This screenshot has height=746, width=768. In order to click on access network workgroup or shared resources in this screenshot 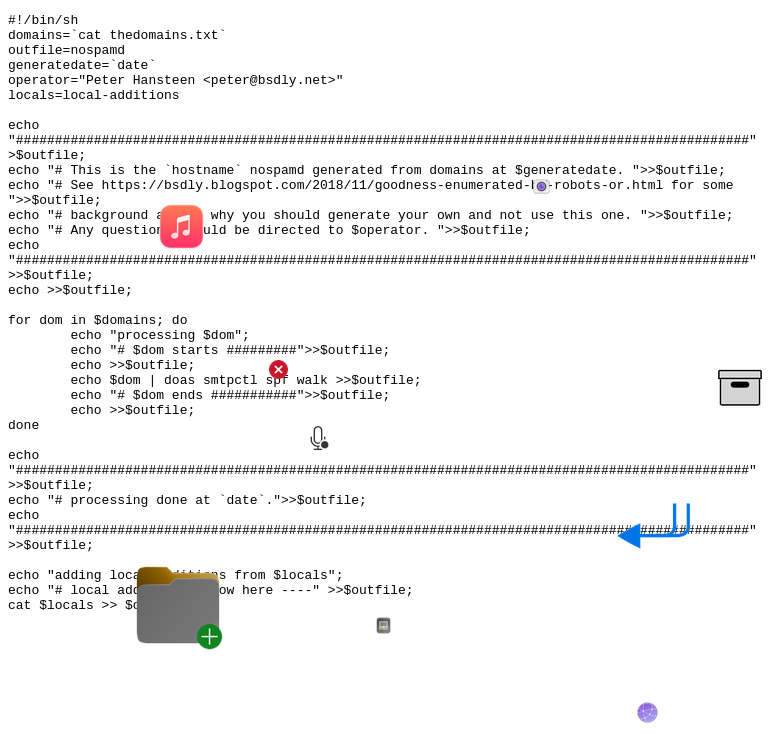, I will do `click(647, 712)`.